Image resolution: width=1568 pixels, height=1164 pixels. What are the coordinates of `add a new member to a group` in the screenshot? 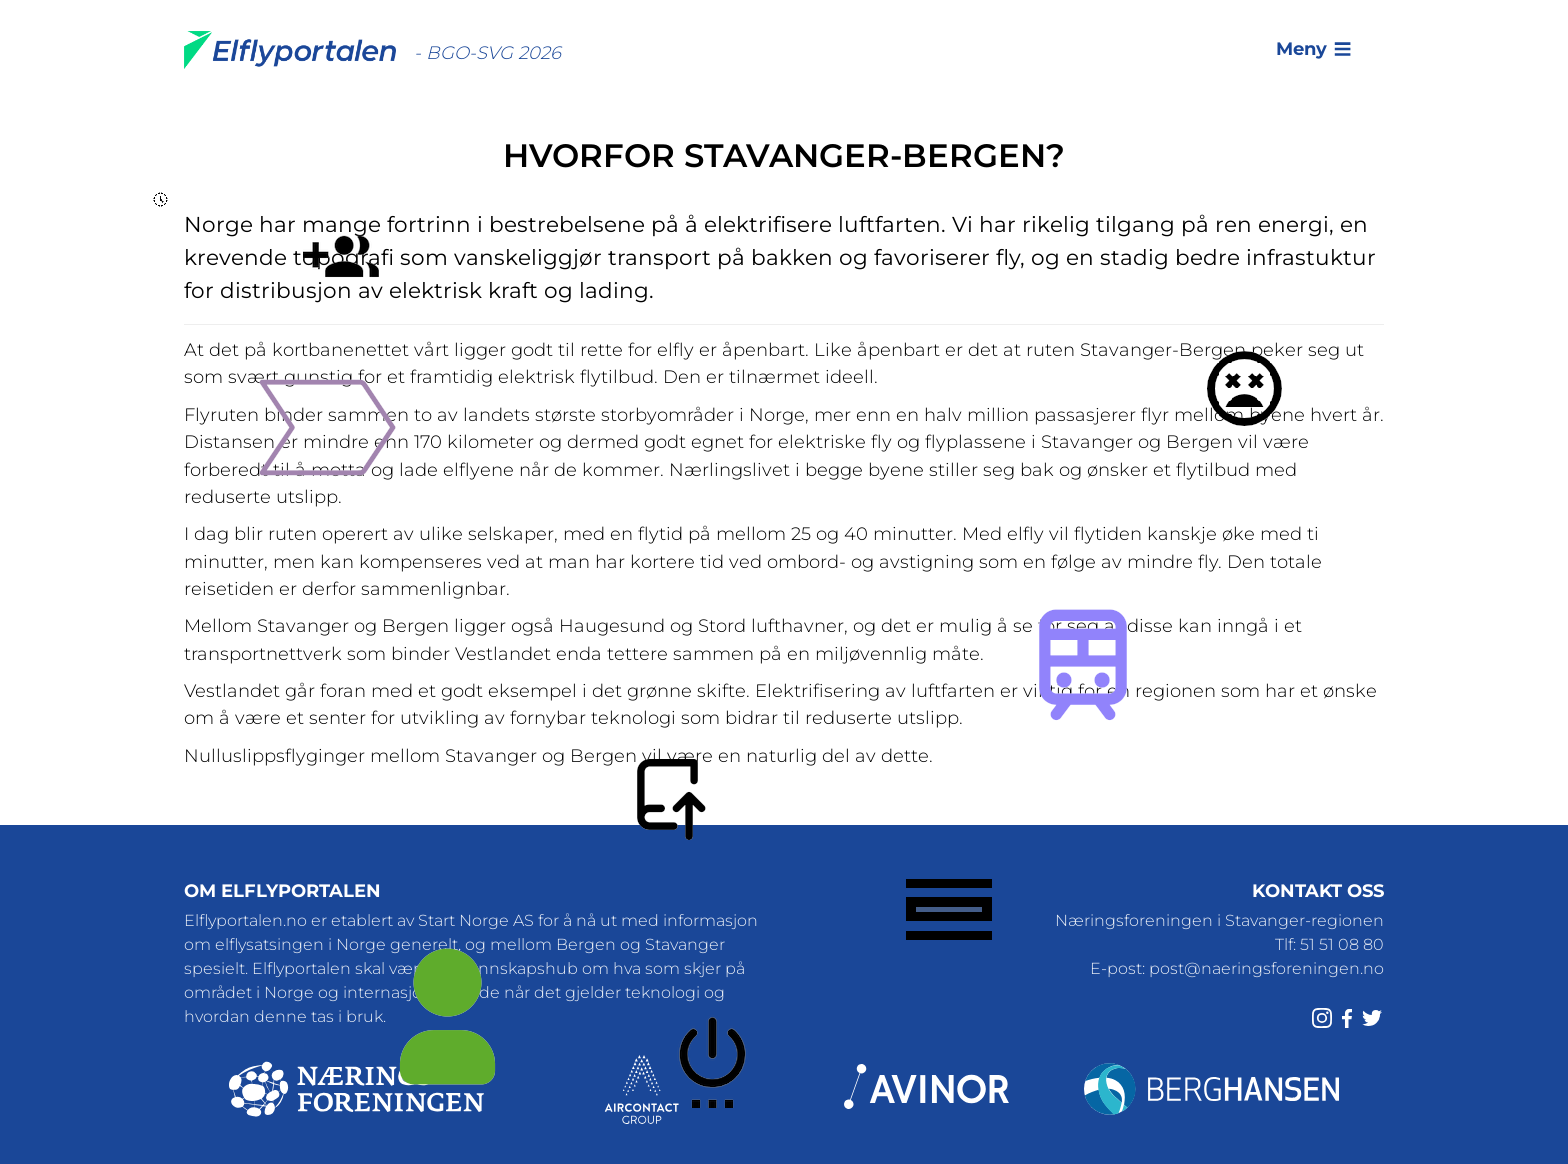 It's located at (341, 258).